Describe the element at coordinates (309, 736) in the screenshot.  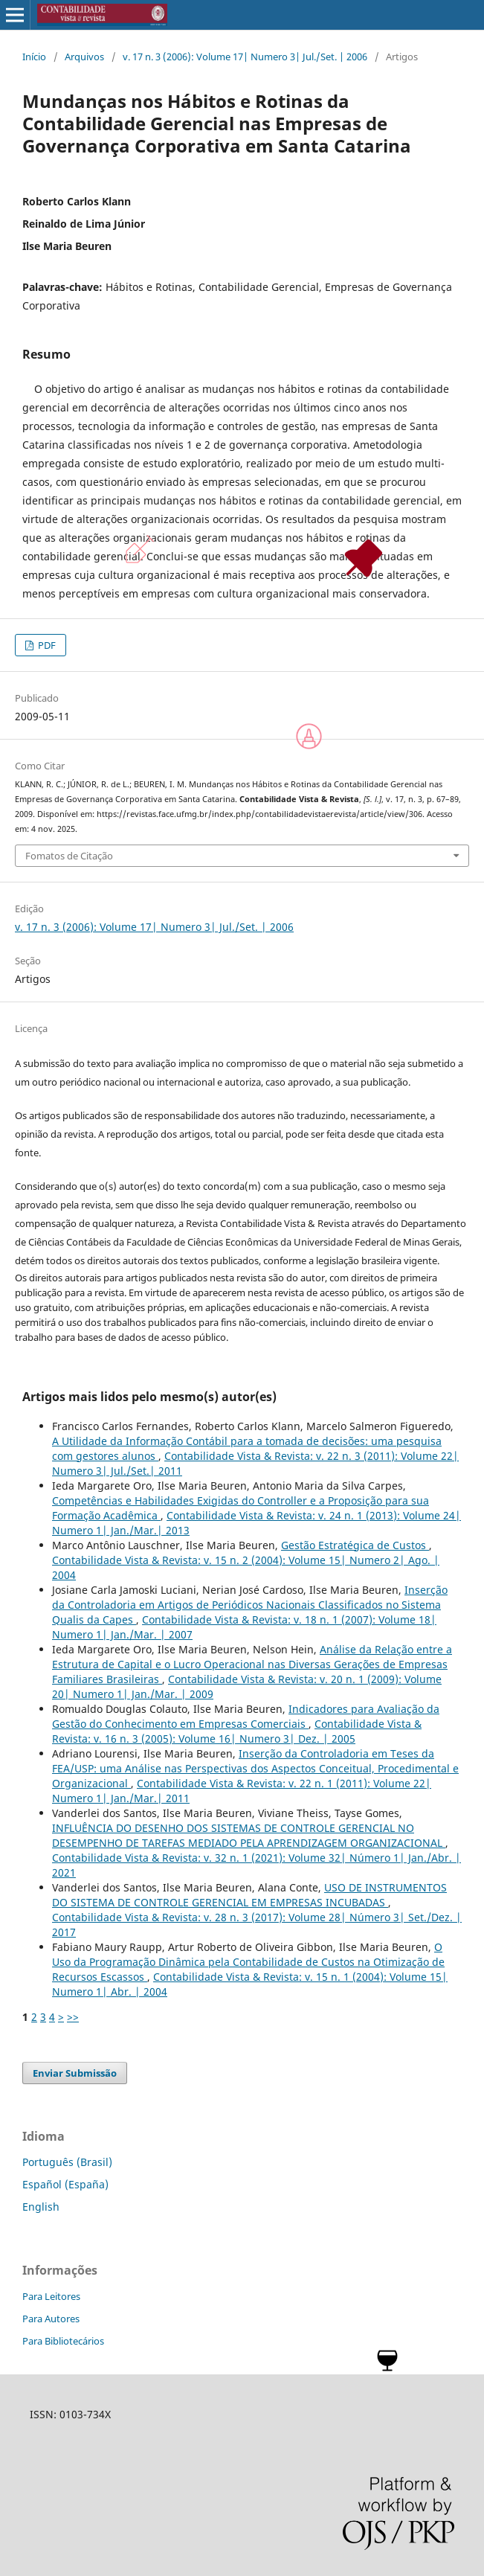
I see `select marker or highlighter tool` at that location.